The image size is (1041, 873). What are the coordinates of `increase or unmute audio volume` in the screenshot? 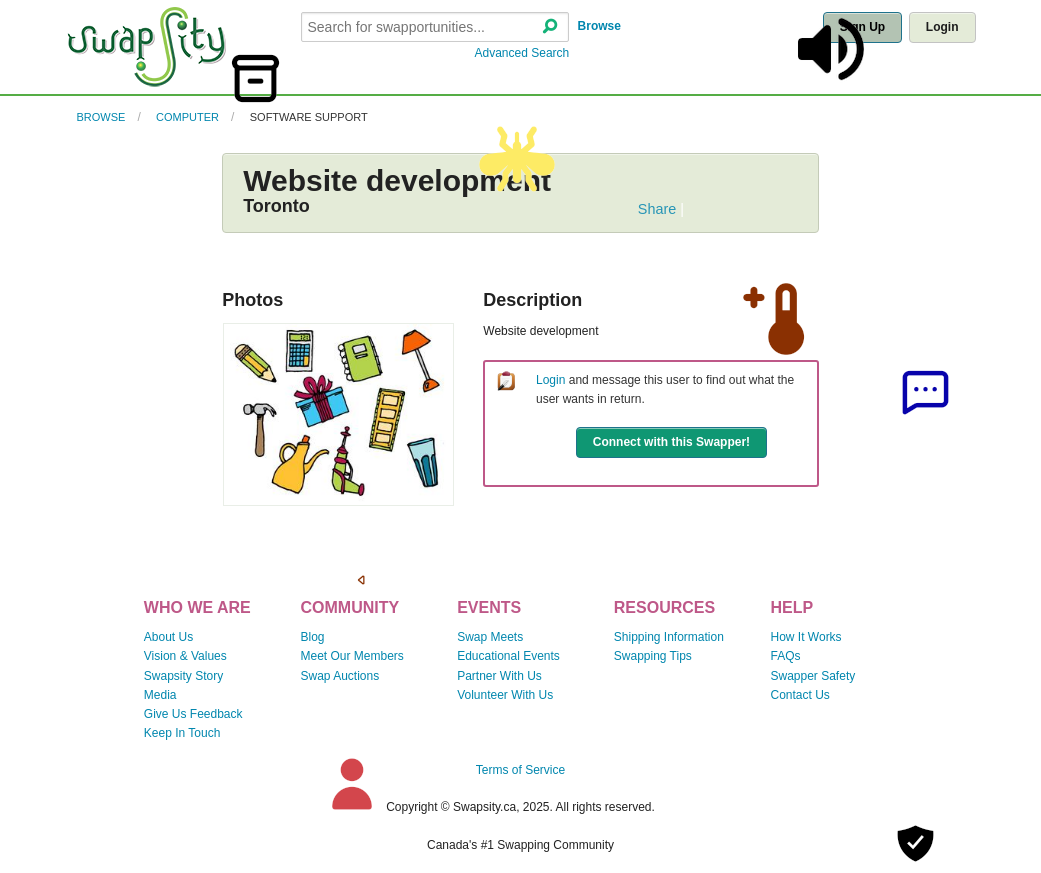 It's located at (831, 49).